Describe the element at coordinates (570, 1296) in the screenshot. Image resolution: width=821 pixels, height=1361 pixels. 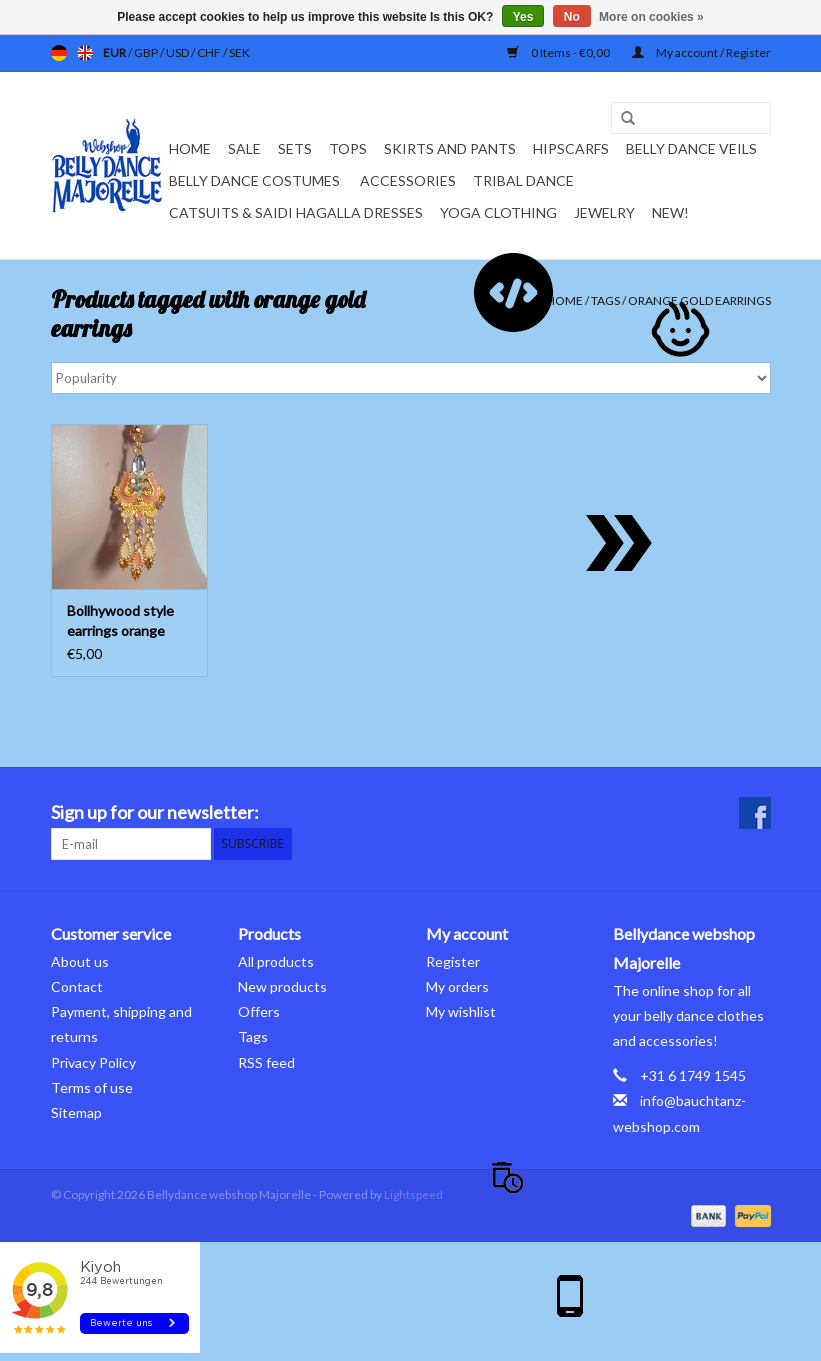
I see `access mobile device settings` at that location.